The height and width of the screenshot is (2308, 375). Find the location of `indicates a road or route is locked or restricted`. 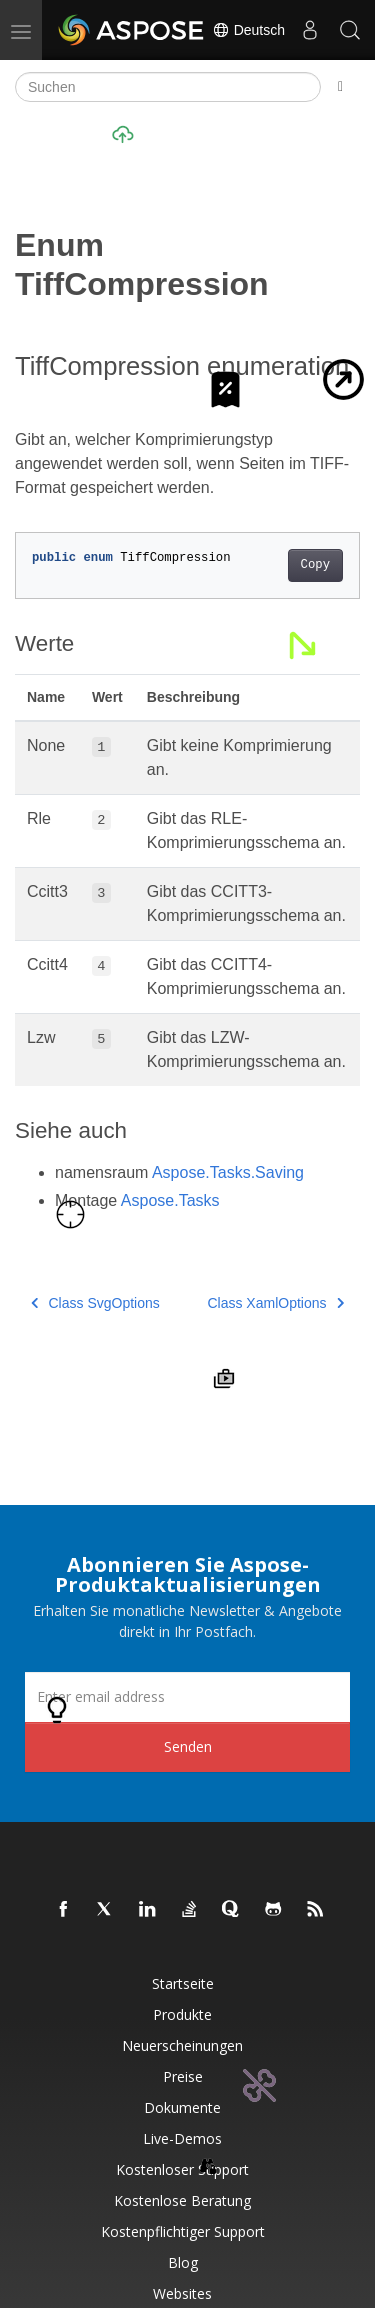

indicates a road or route is locked or restricted is located at coordinates (207, 2165).